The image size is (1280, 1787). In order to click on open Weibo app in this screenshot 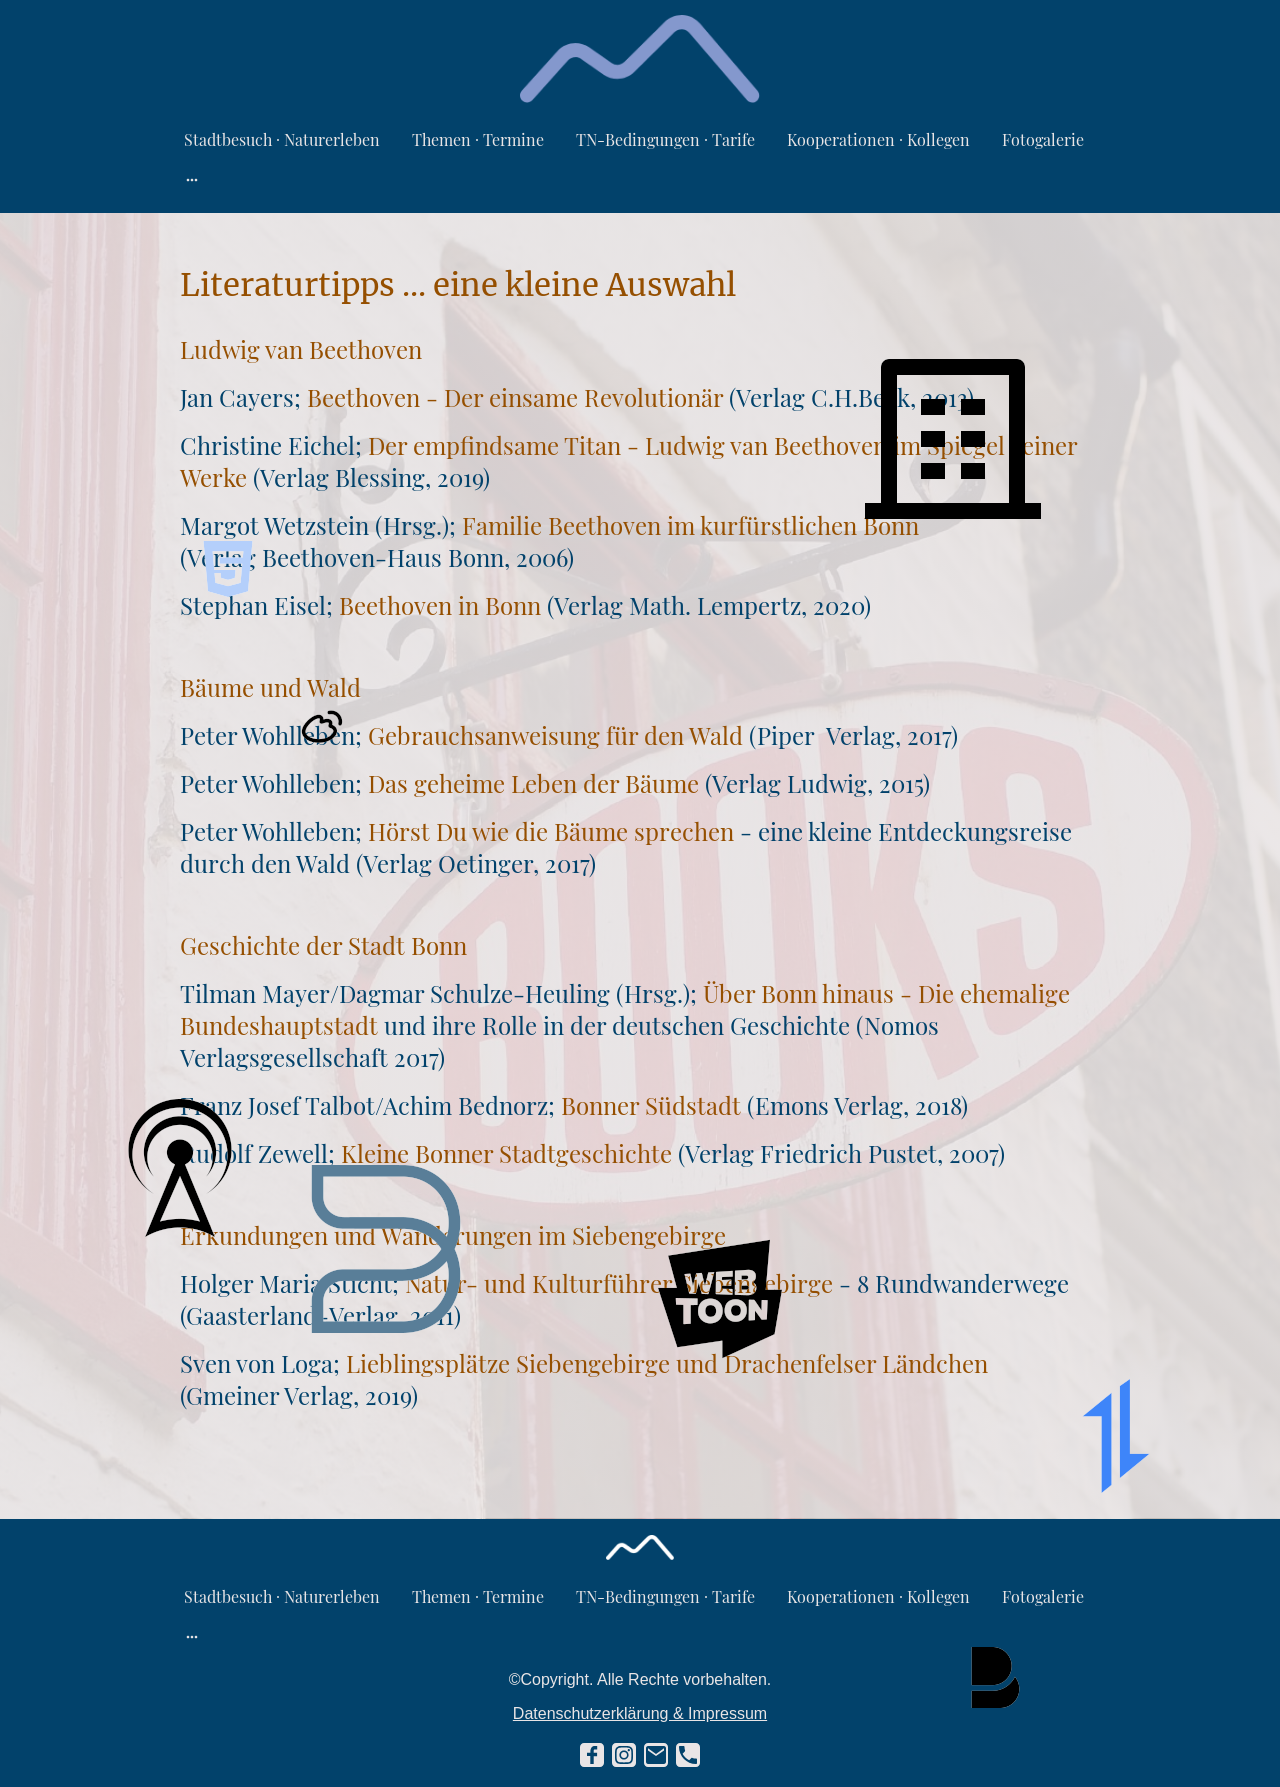, I will do `click(322, 727)`.